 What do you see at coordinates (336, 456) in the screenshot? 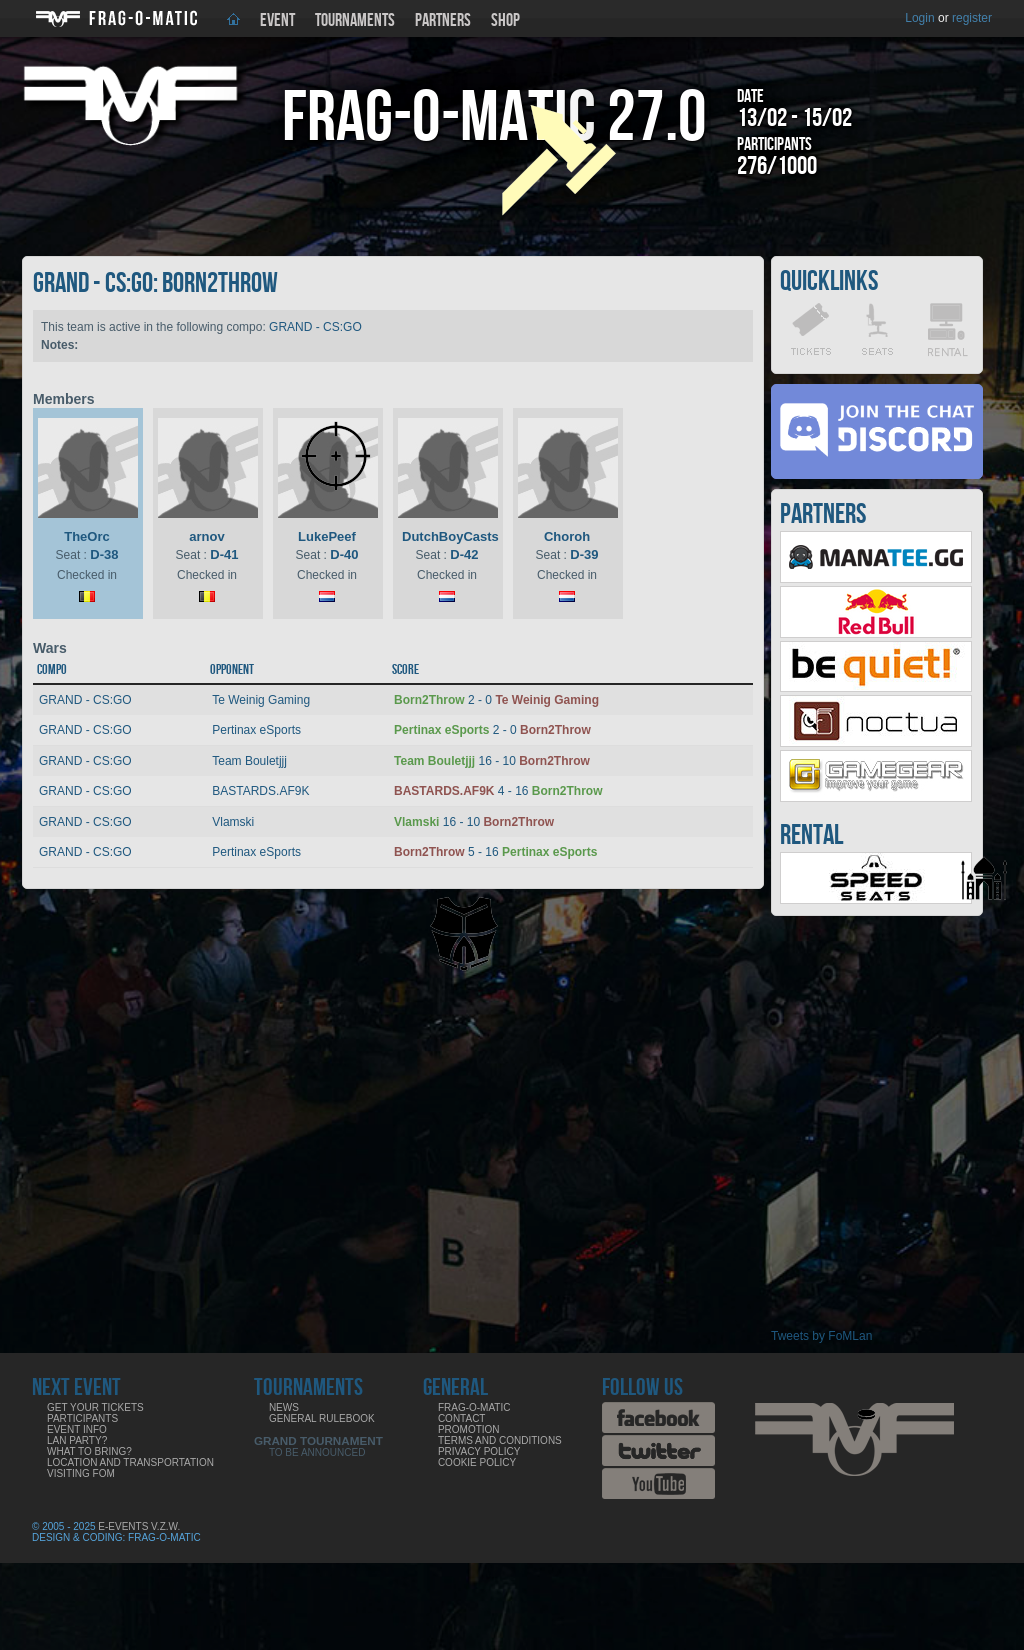
I see `aim or target an object in a game` at bounding box center [336, 456].